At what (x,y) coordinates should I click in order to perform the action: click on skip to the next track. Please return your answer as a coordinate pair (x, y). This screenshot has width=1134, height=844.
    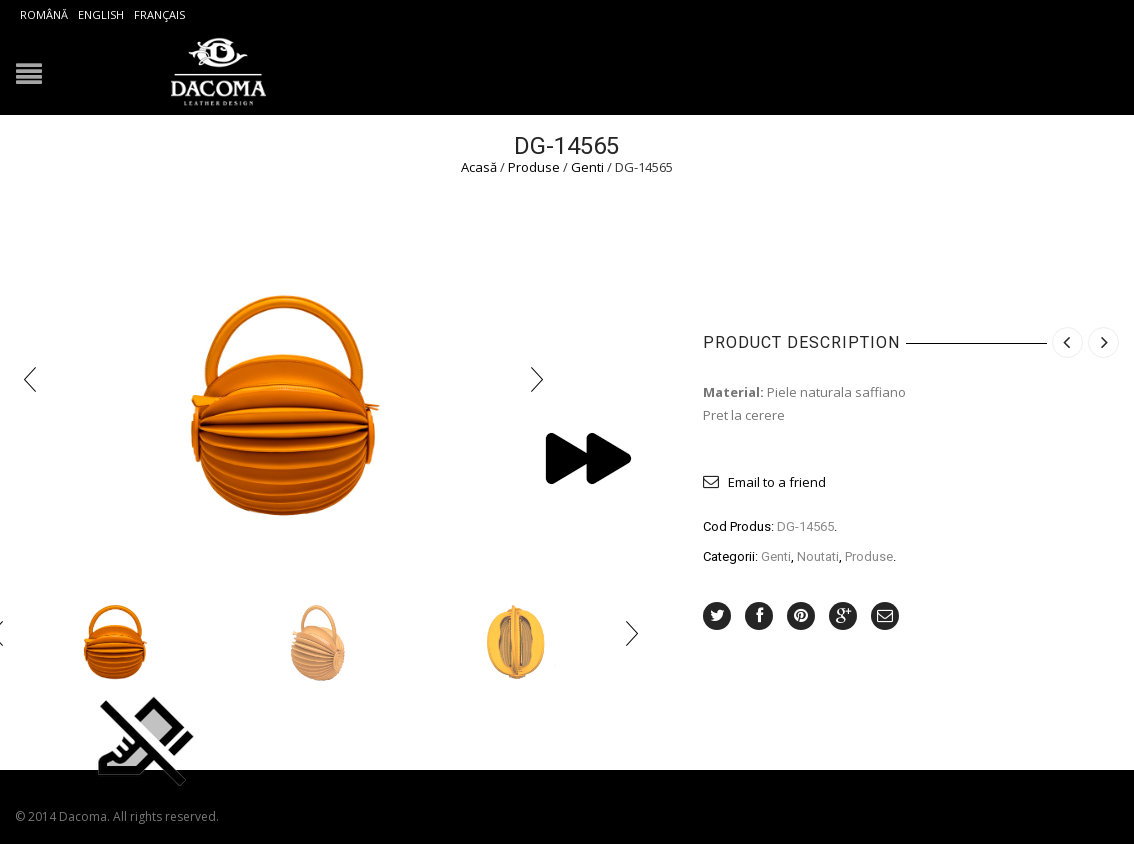
    Looking at the image, I should click on (588, 458).